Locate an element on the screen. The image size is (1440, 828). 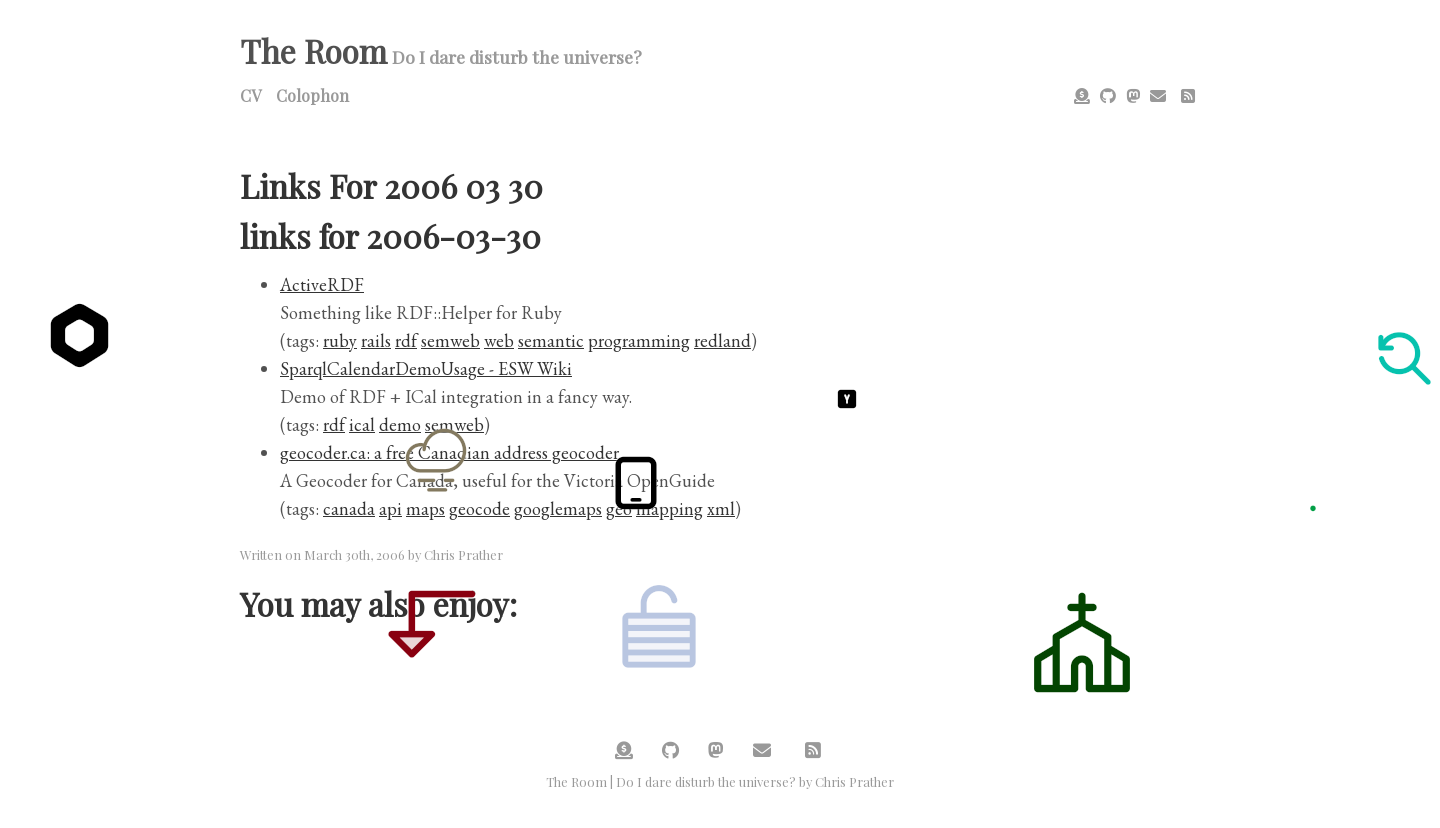
indicates foggy weather conditions is located at coordinates (436, 459).